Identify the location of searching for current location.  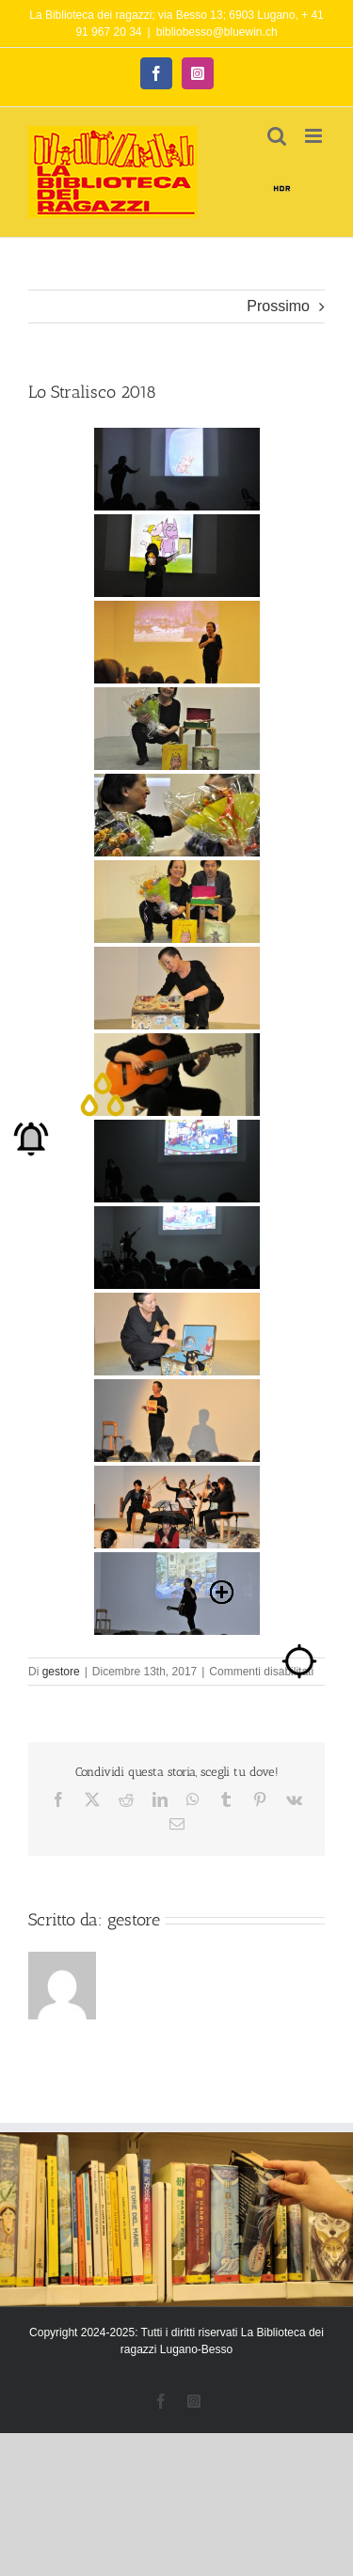
(299, 1661).